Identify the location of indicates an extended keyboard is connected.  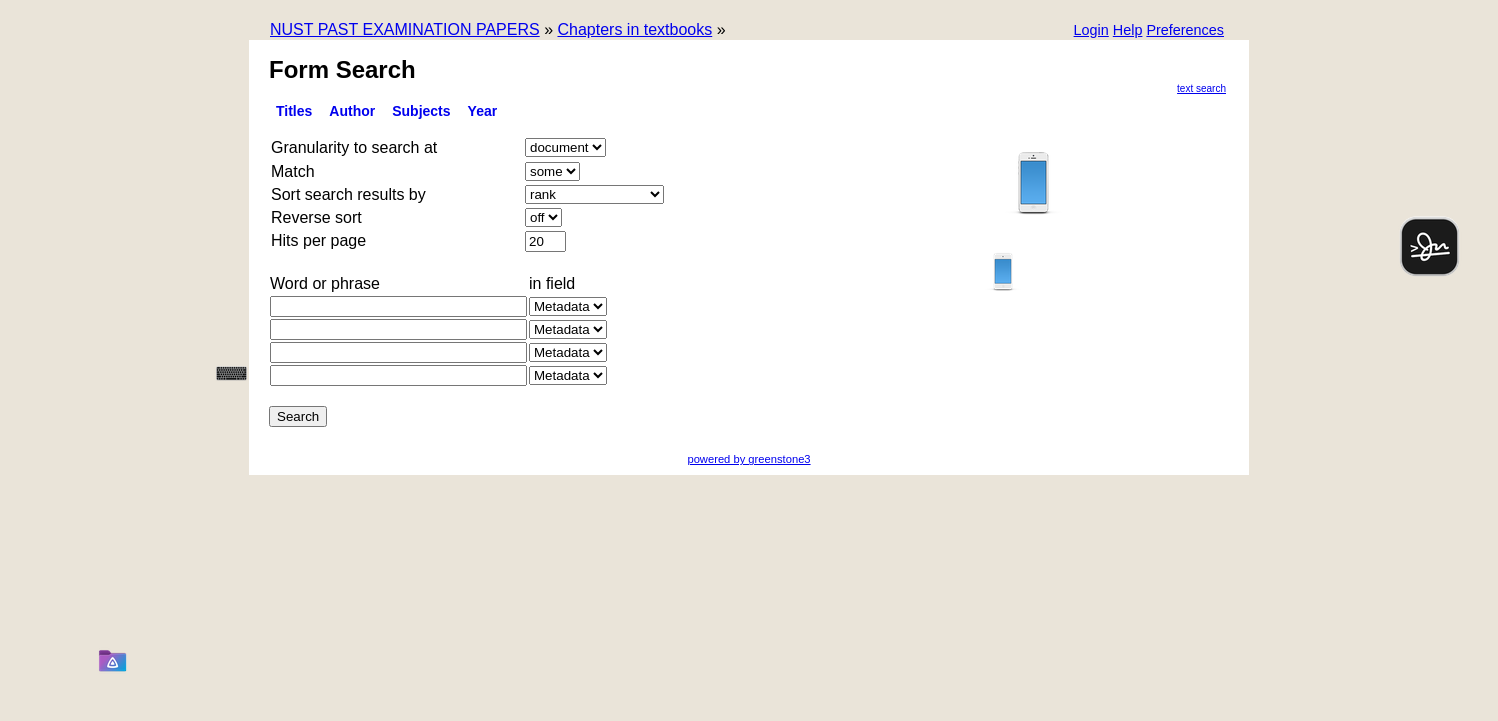
(231, 373).